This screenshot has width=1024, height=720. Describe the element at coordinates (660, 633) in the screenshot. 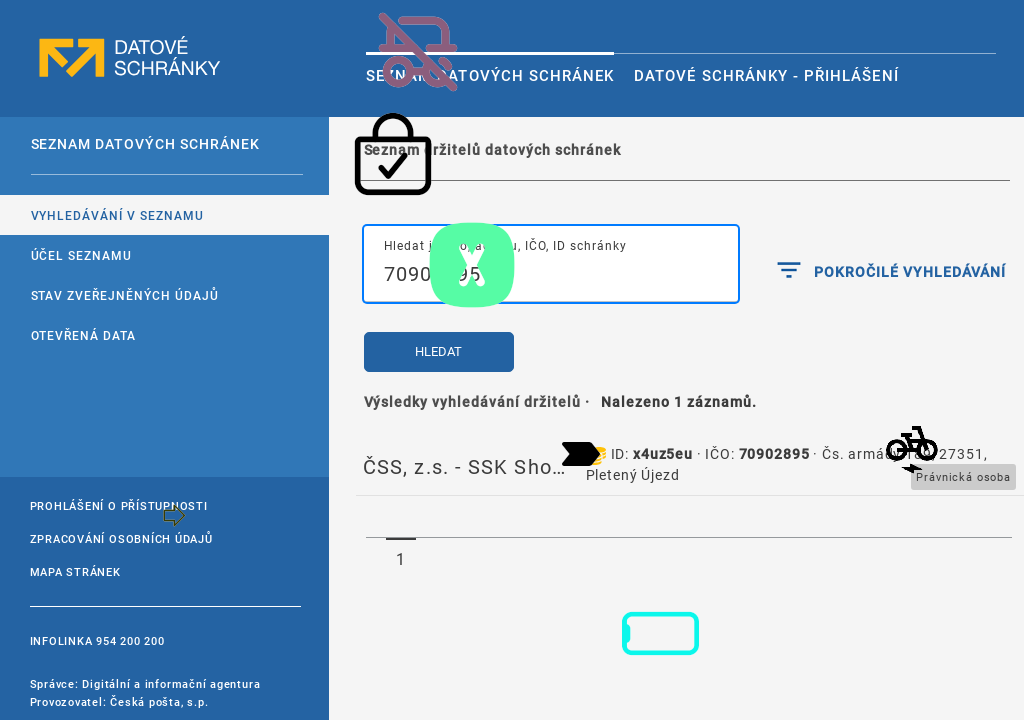

I see `rotate device to landscape mode` at that location.